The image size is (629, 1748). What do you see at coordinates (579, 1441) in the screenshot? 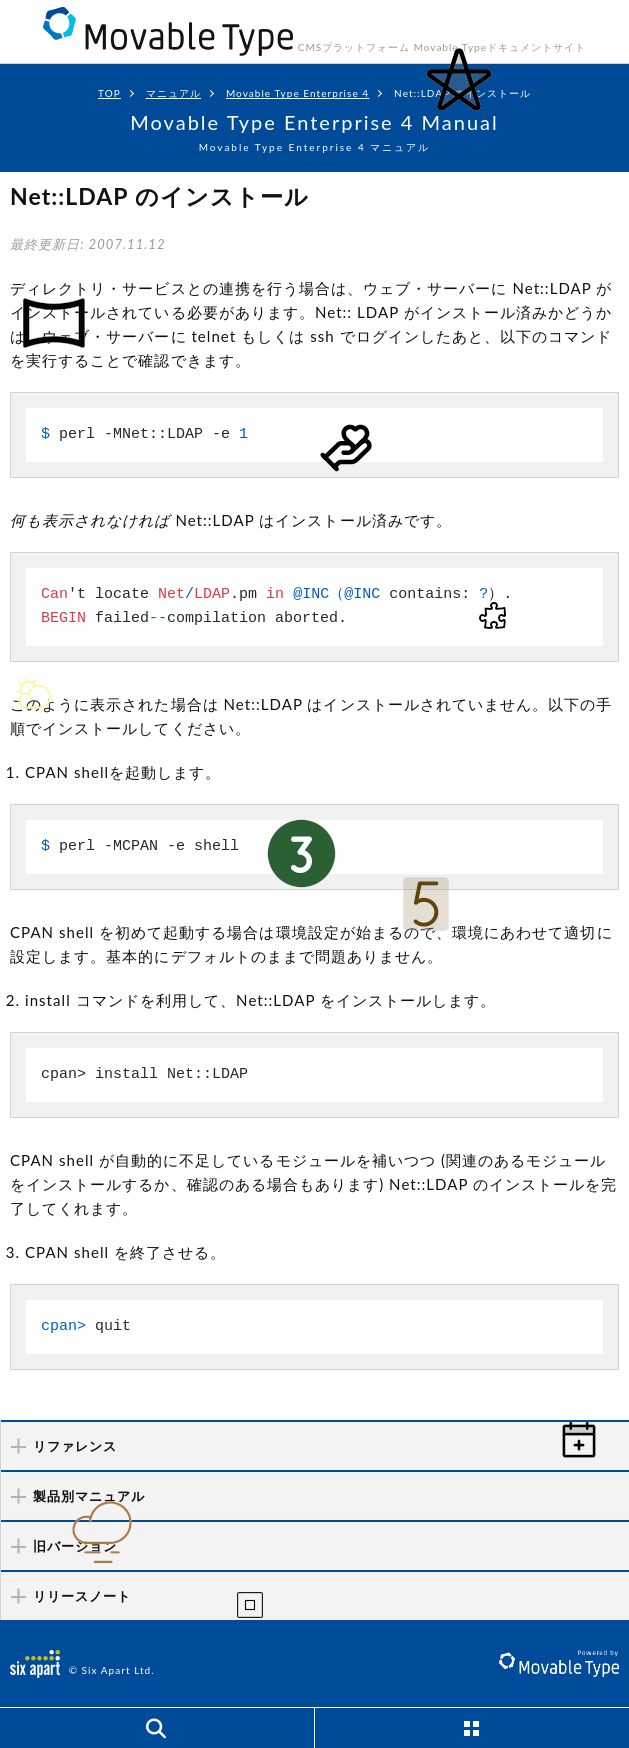
I see `add a new event to your calendar` at bounding box center [579, 1441].